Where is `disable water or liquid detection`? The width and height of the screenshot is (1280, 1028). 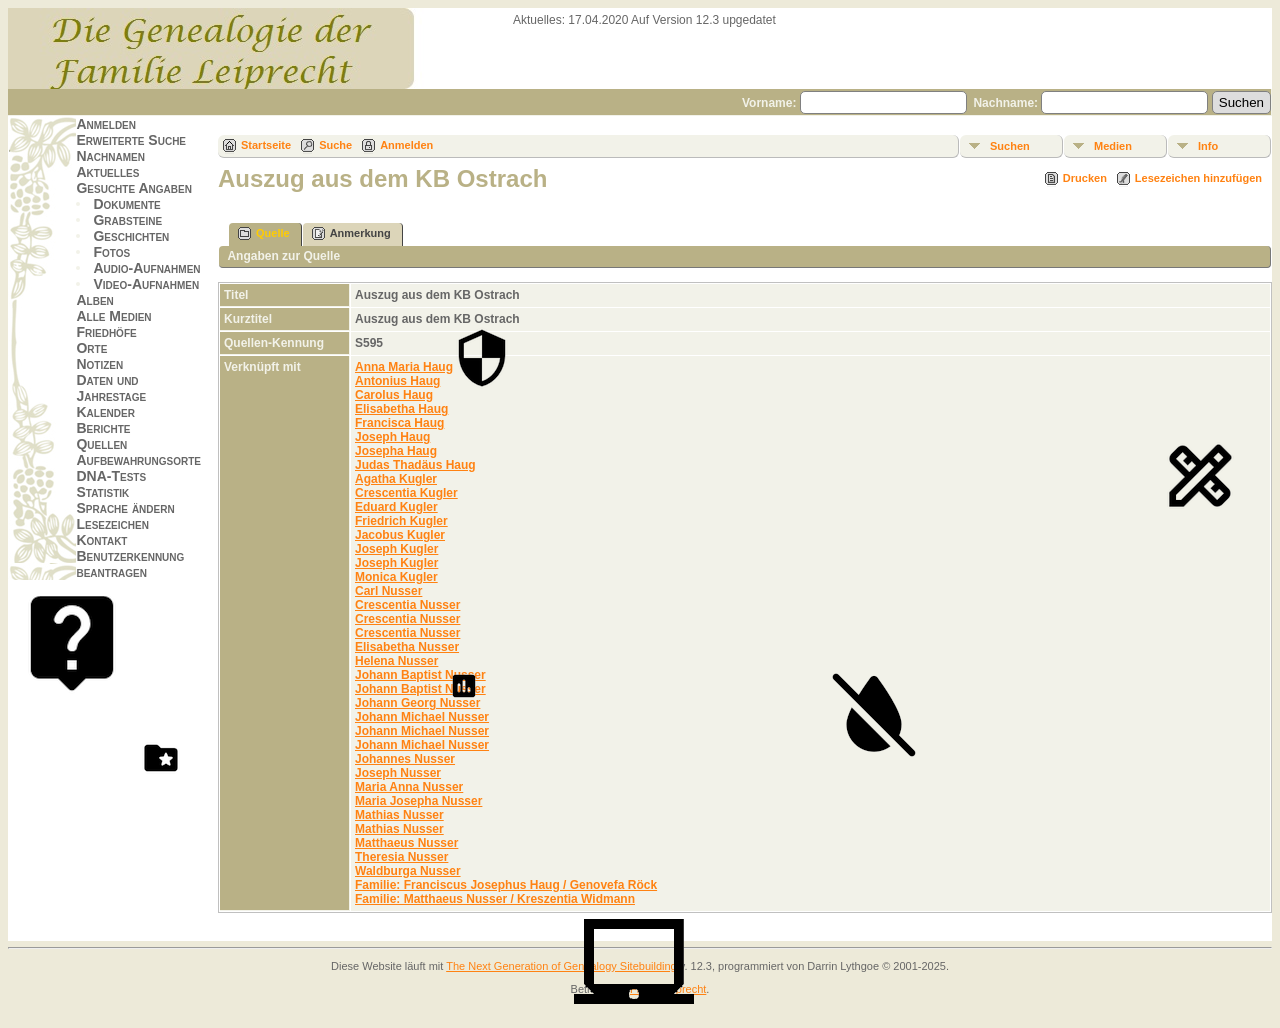 disable water or liquid detection is located at coordinates (874, 715).